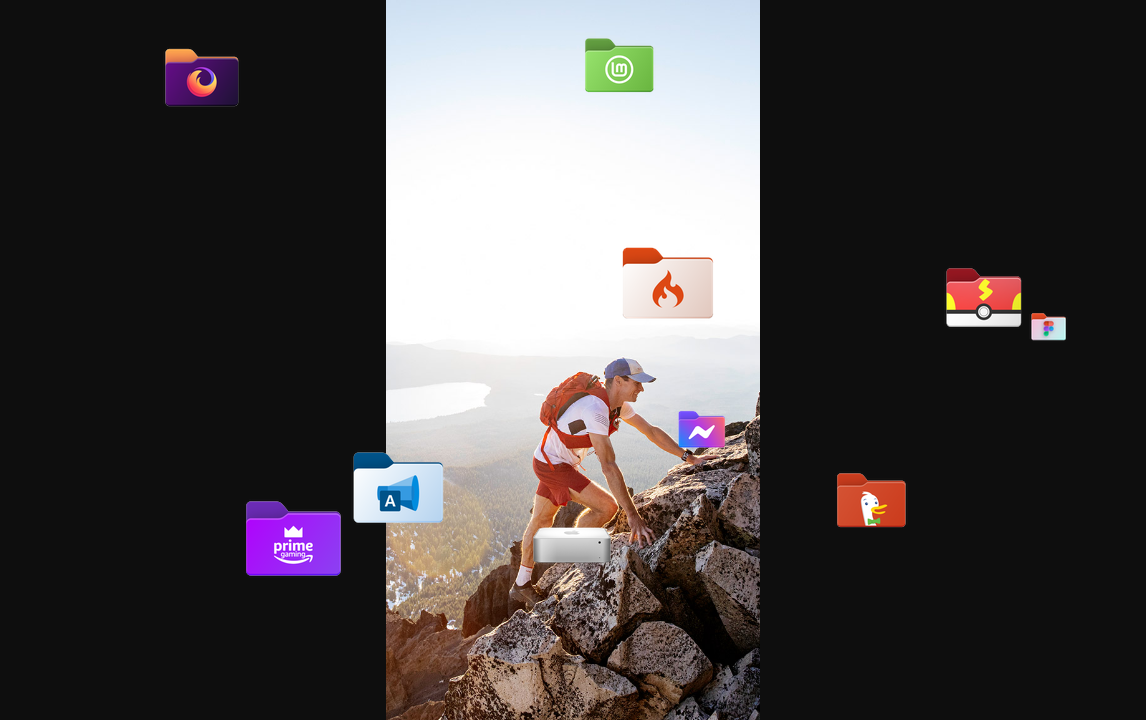  Describe the element at coordinates (398, 490) in the screenshot. I see `open microsoft advertising files folder` at that location.